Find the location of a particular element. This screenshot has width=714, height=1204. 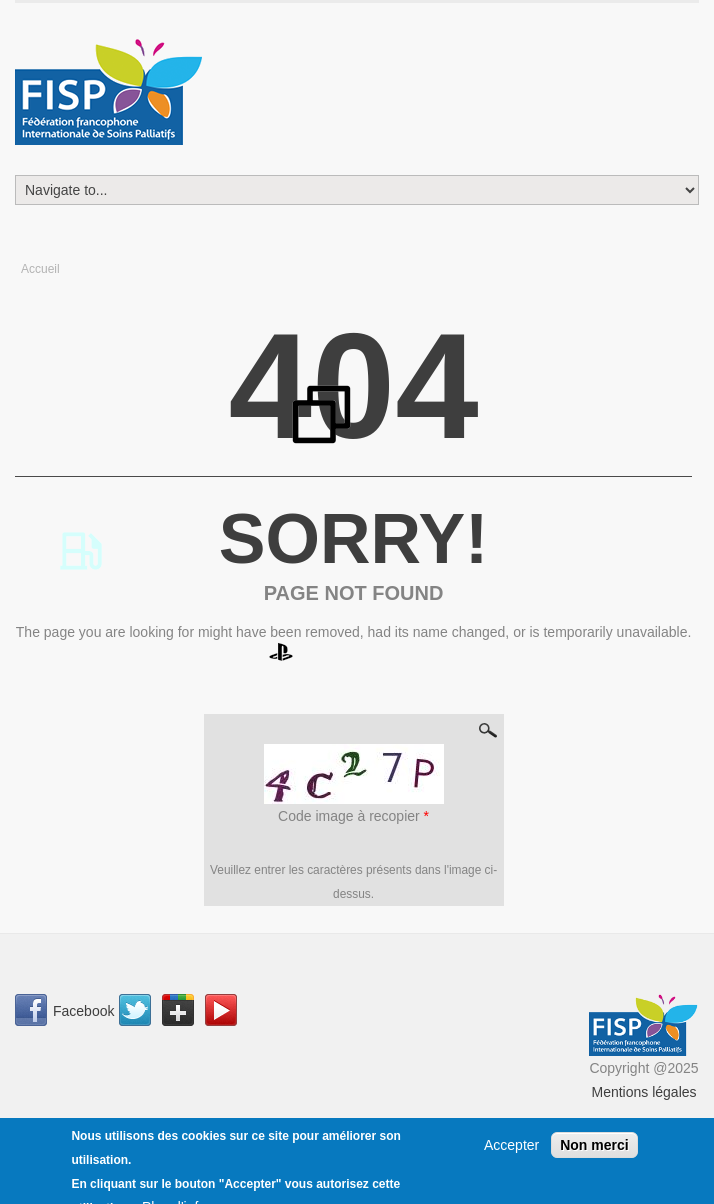

view multiple unchecked items or tasks is located at coordinates (321, 414).